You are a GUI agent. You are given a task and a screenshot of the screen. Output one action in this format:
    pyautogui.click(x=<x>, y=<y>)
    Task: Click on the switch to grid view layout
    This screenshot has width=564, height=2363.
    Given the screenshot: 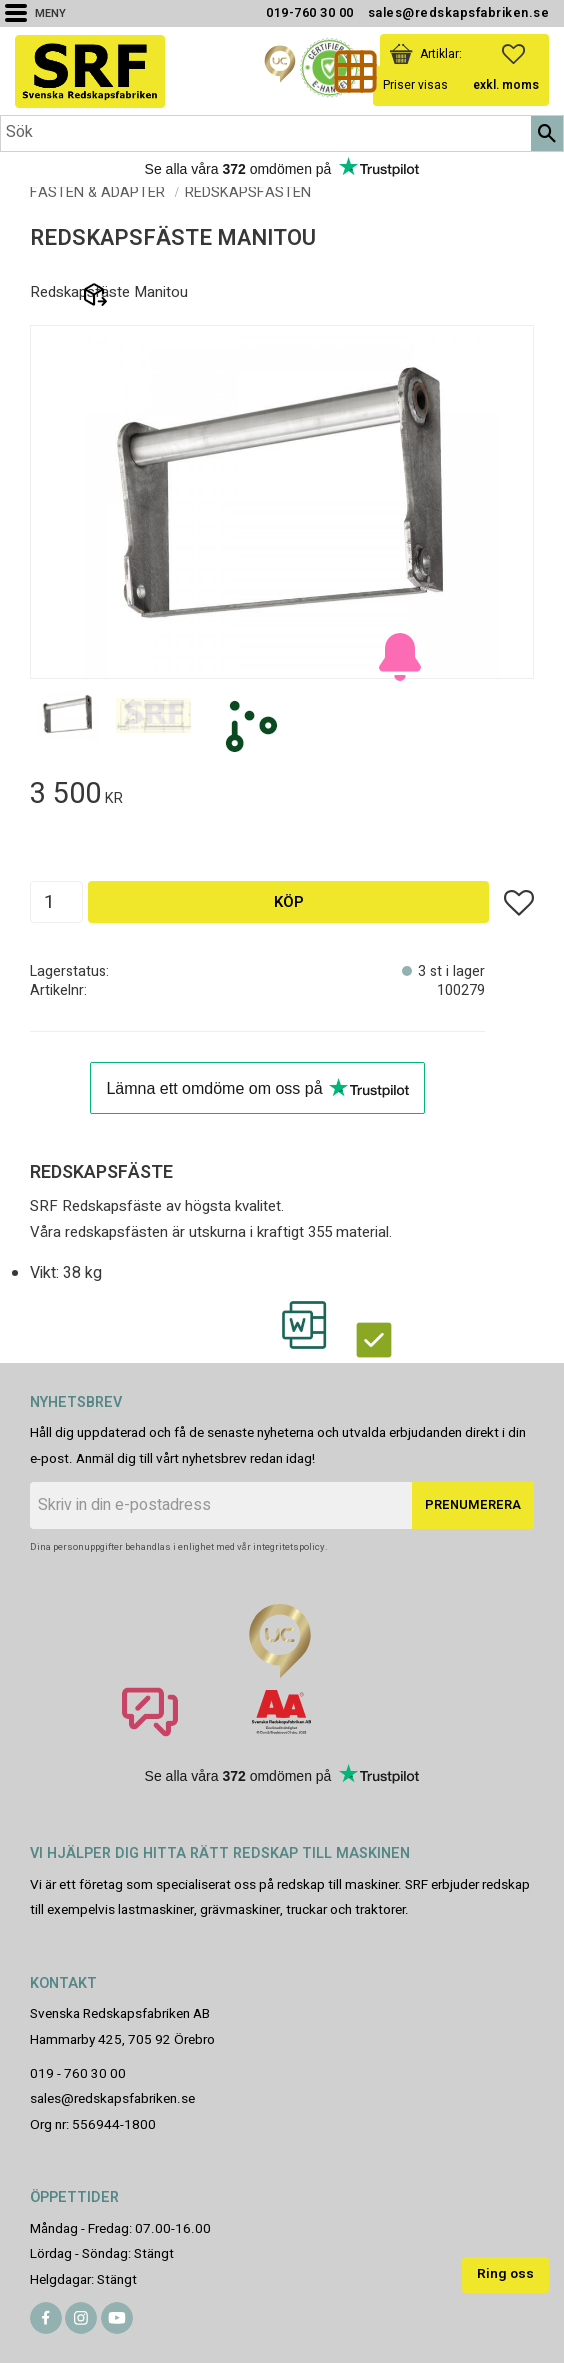 What is the action you would take?
    pyautogui.click(x=355, y=71)
    